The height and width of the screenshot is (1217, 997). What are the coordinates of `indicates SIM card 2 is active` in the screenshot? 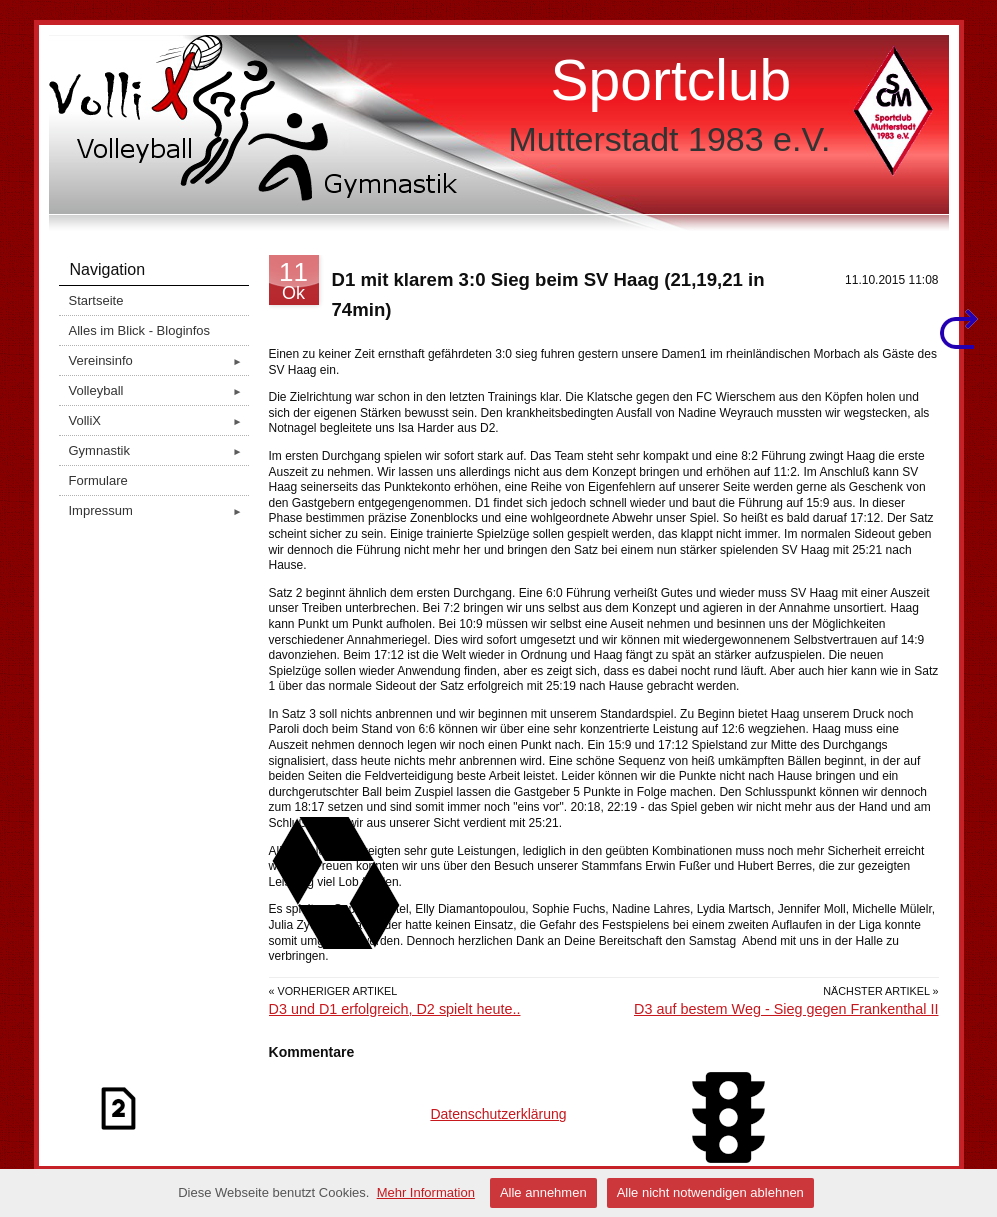 It's located at (118, 1108).